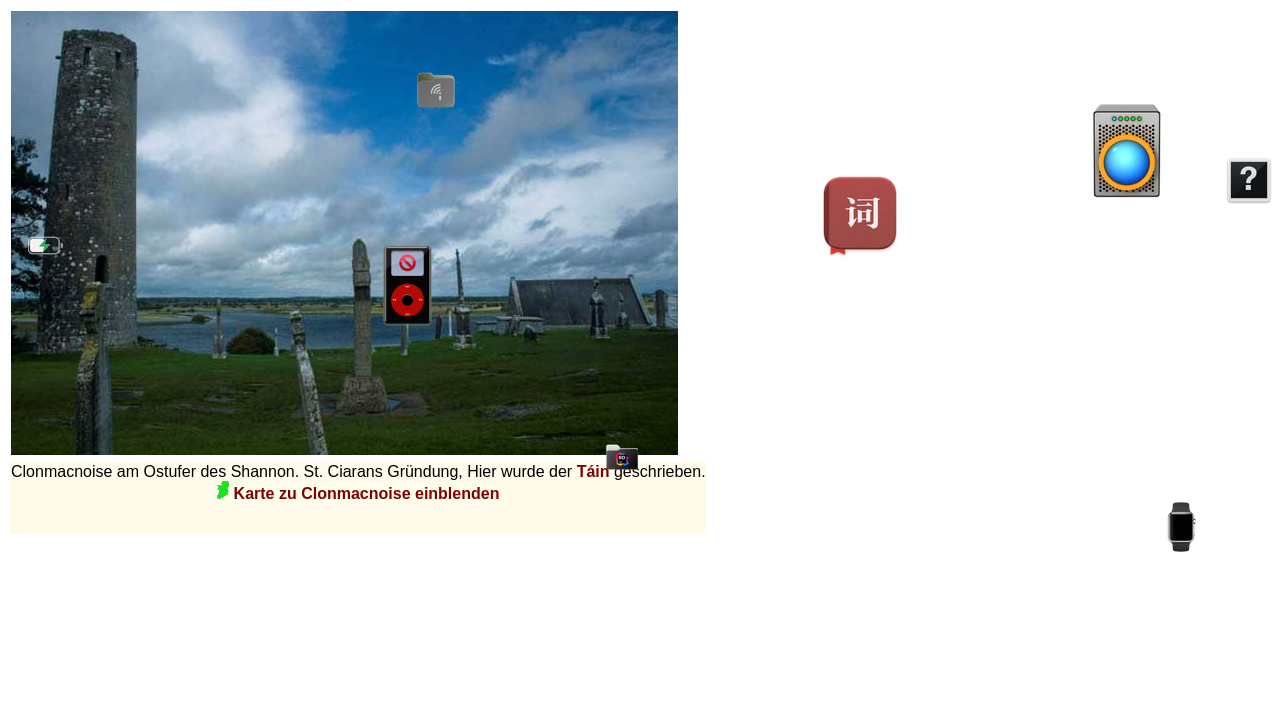  Describe the element at coordinates (436, 90) in the screenshot. I see `open insync cloud sync folder` at that location.